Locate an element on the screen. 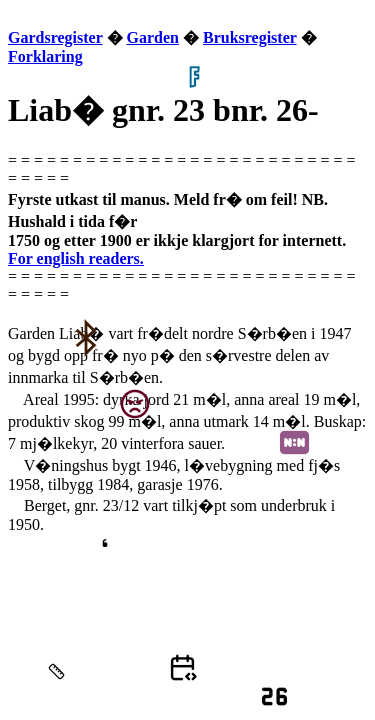 Image resolution: width=375 pixels, height=720 pixels. access measurement tools is located at coordinates (56, 671).